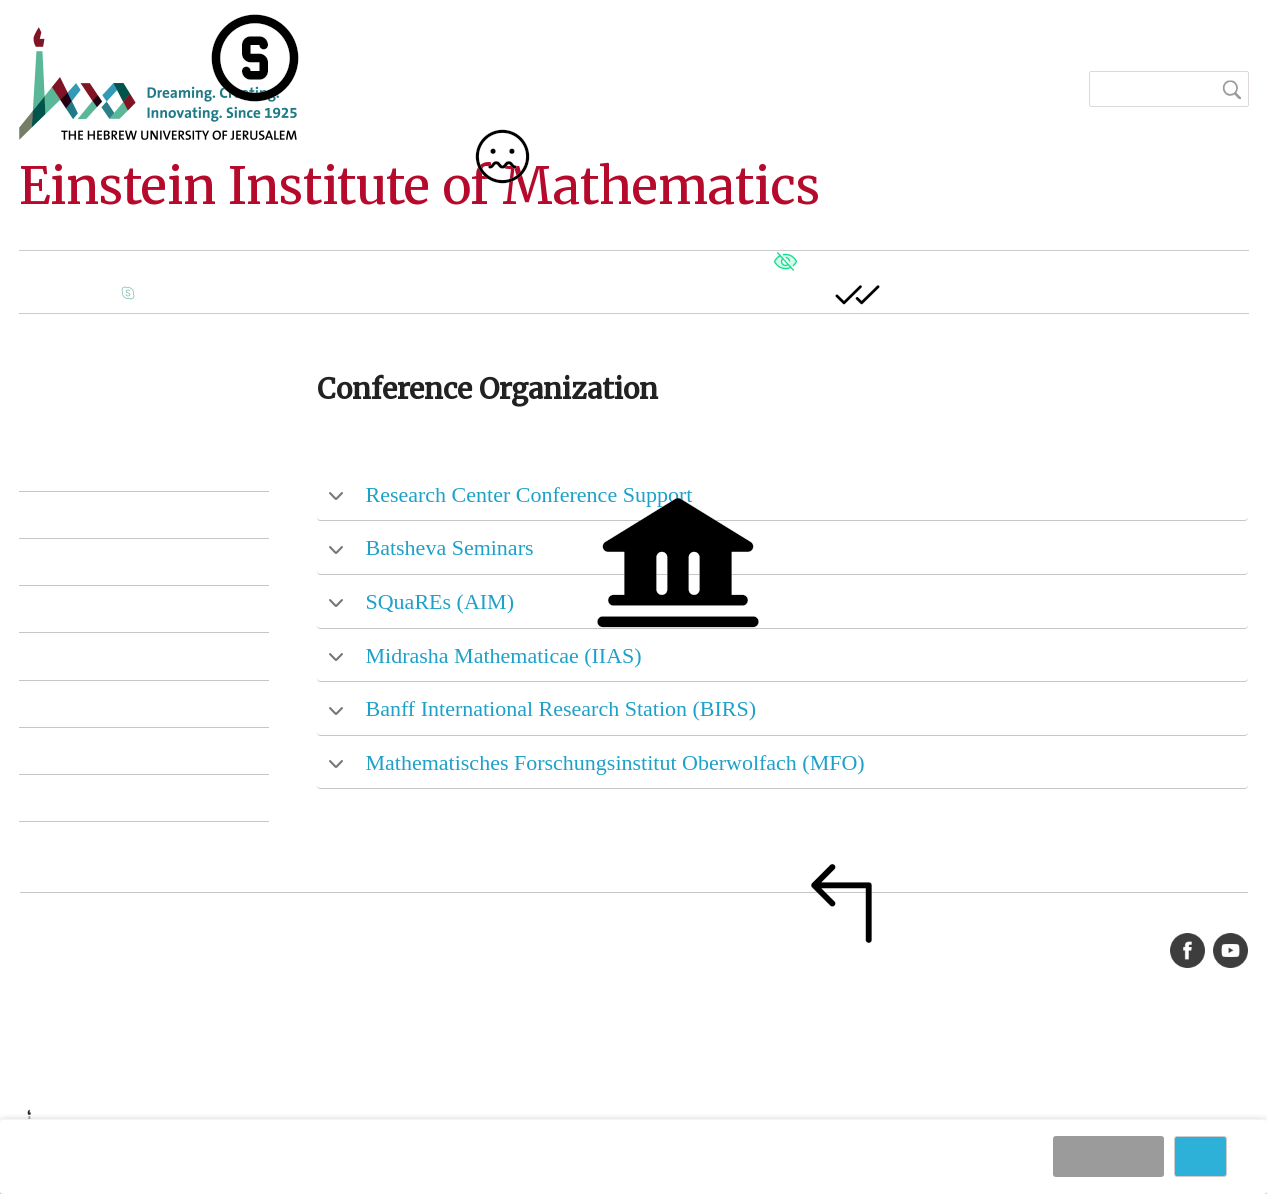  Describe the element at coordinates (857, 295) in the screenshot. I see `indicates multiple items completed or verified` at that location.